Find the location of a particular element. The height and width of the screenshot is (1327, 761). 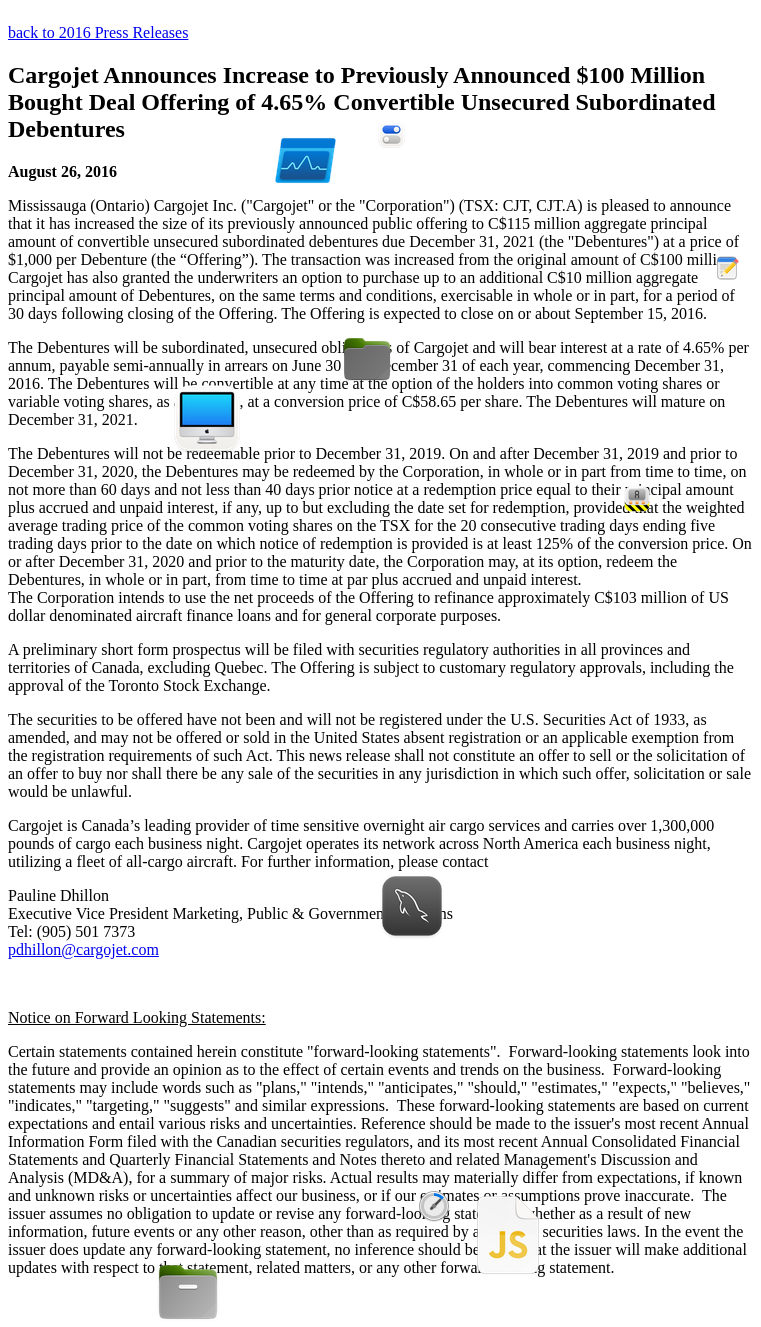

open chromatic guitar tuner app (development version) is located at coordinates (637, 499).